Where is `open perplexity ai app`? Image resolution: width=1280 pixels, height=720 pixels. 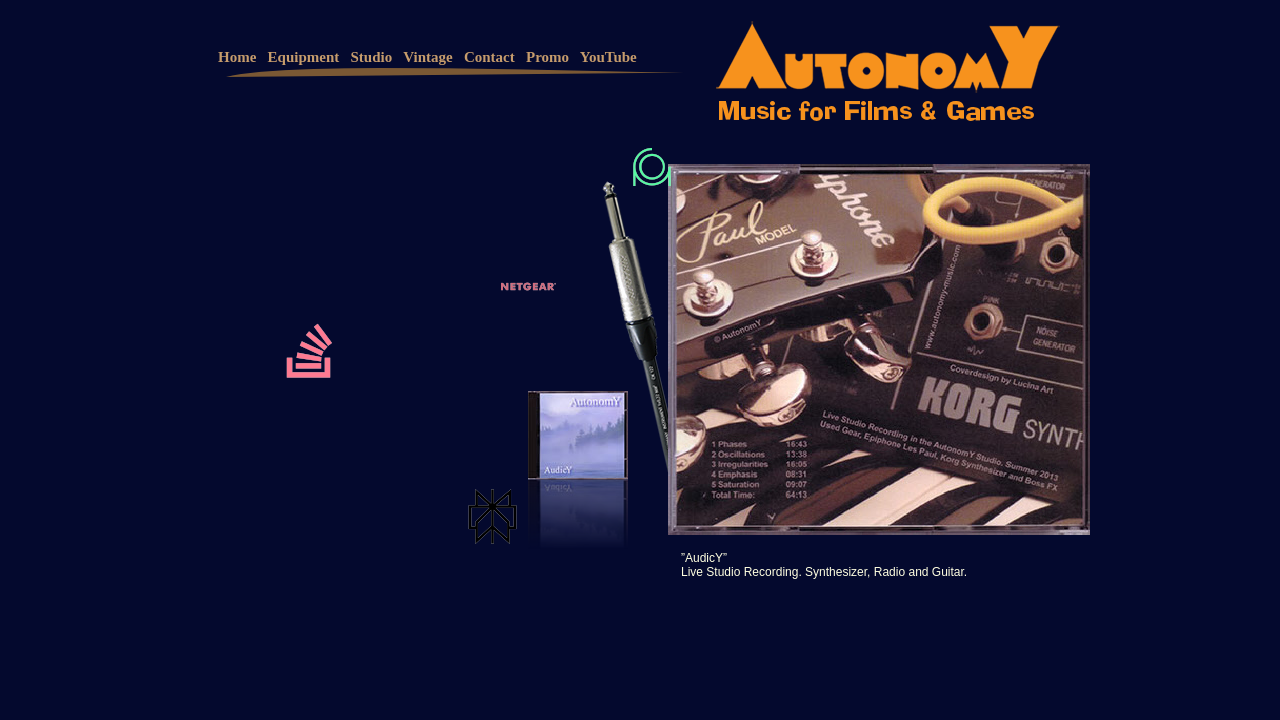 open perplexity ai app is located at coordinates (492, 516).